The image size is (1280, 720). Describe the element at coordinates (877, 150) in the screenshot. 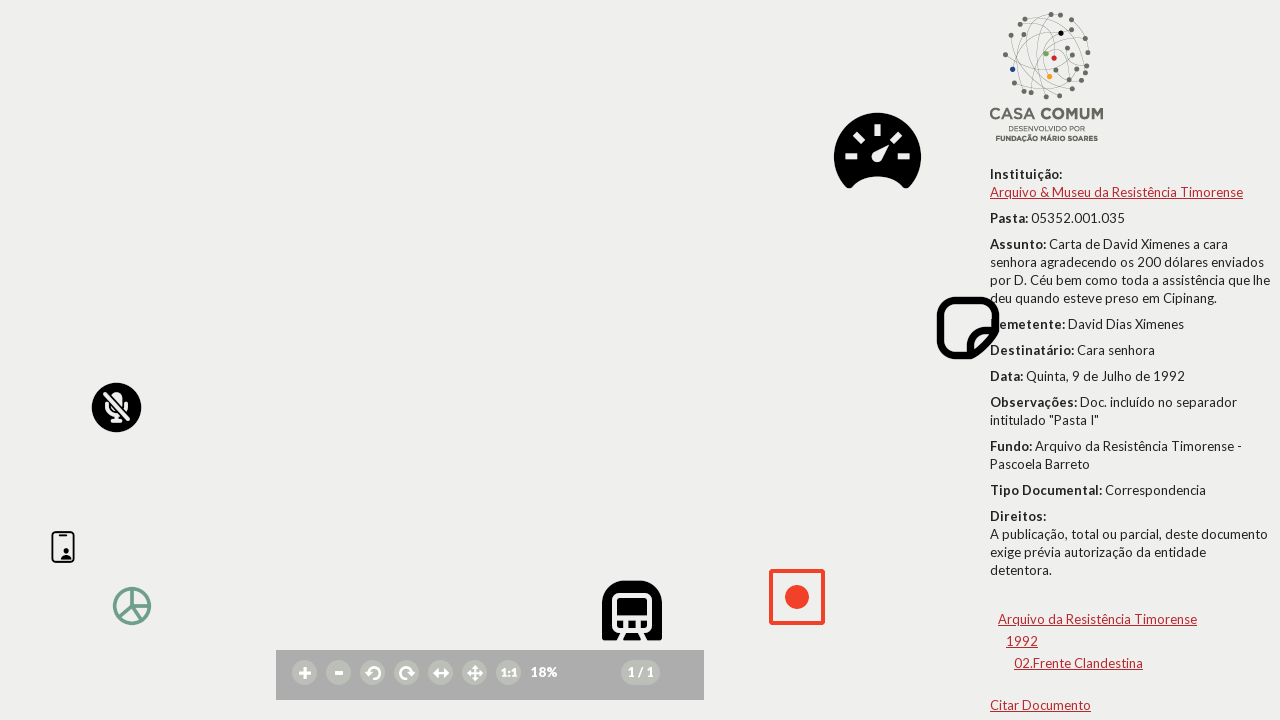

I see `view performance metrics or speed` at that location.